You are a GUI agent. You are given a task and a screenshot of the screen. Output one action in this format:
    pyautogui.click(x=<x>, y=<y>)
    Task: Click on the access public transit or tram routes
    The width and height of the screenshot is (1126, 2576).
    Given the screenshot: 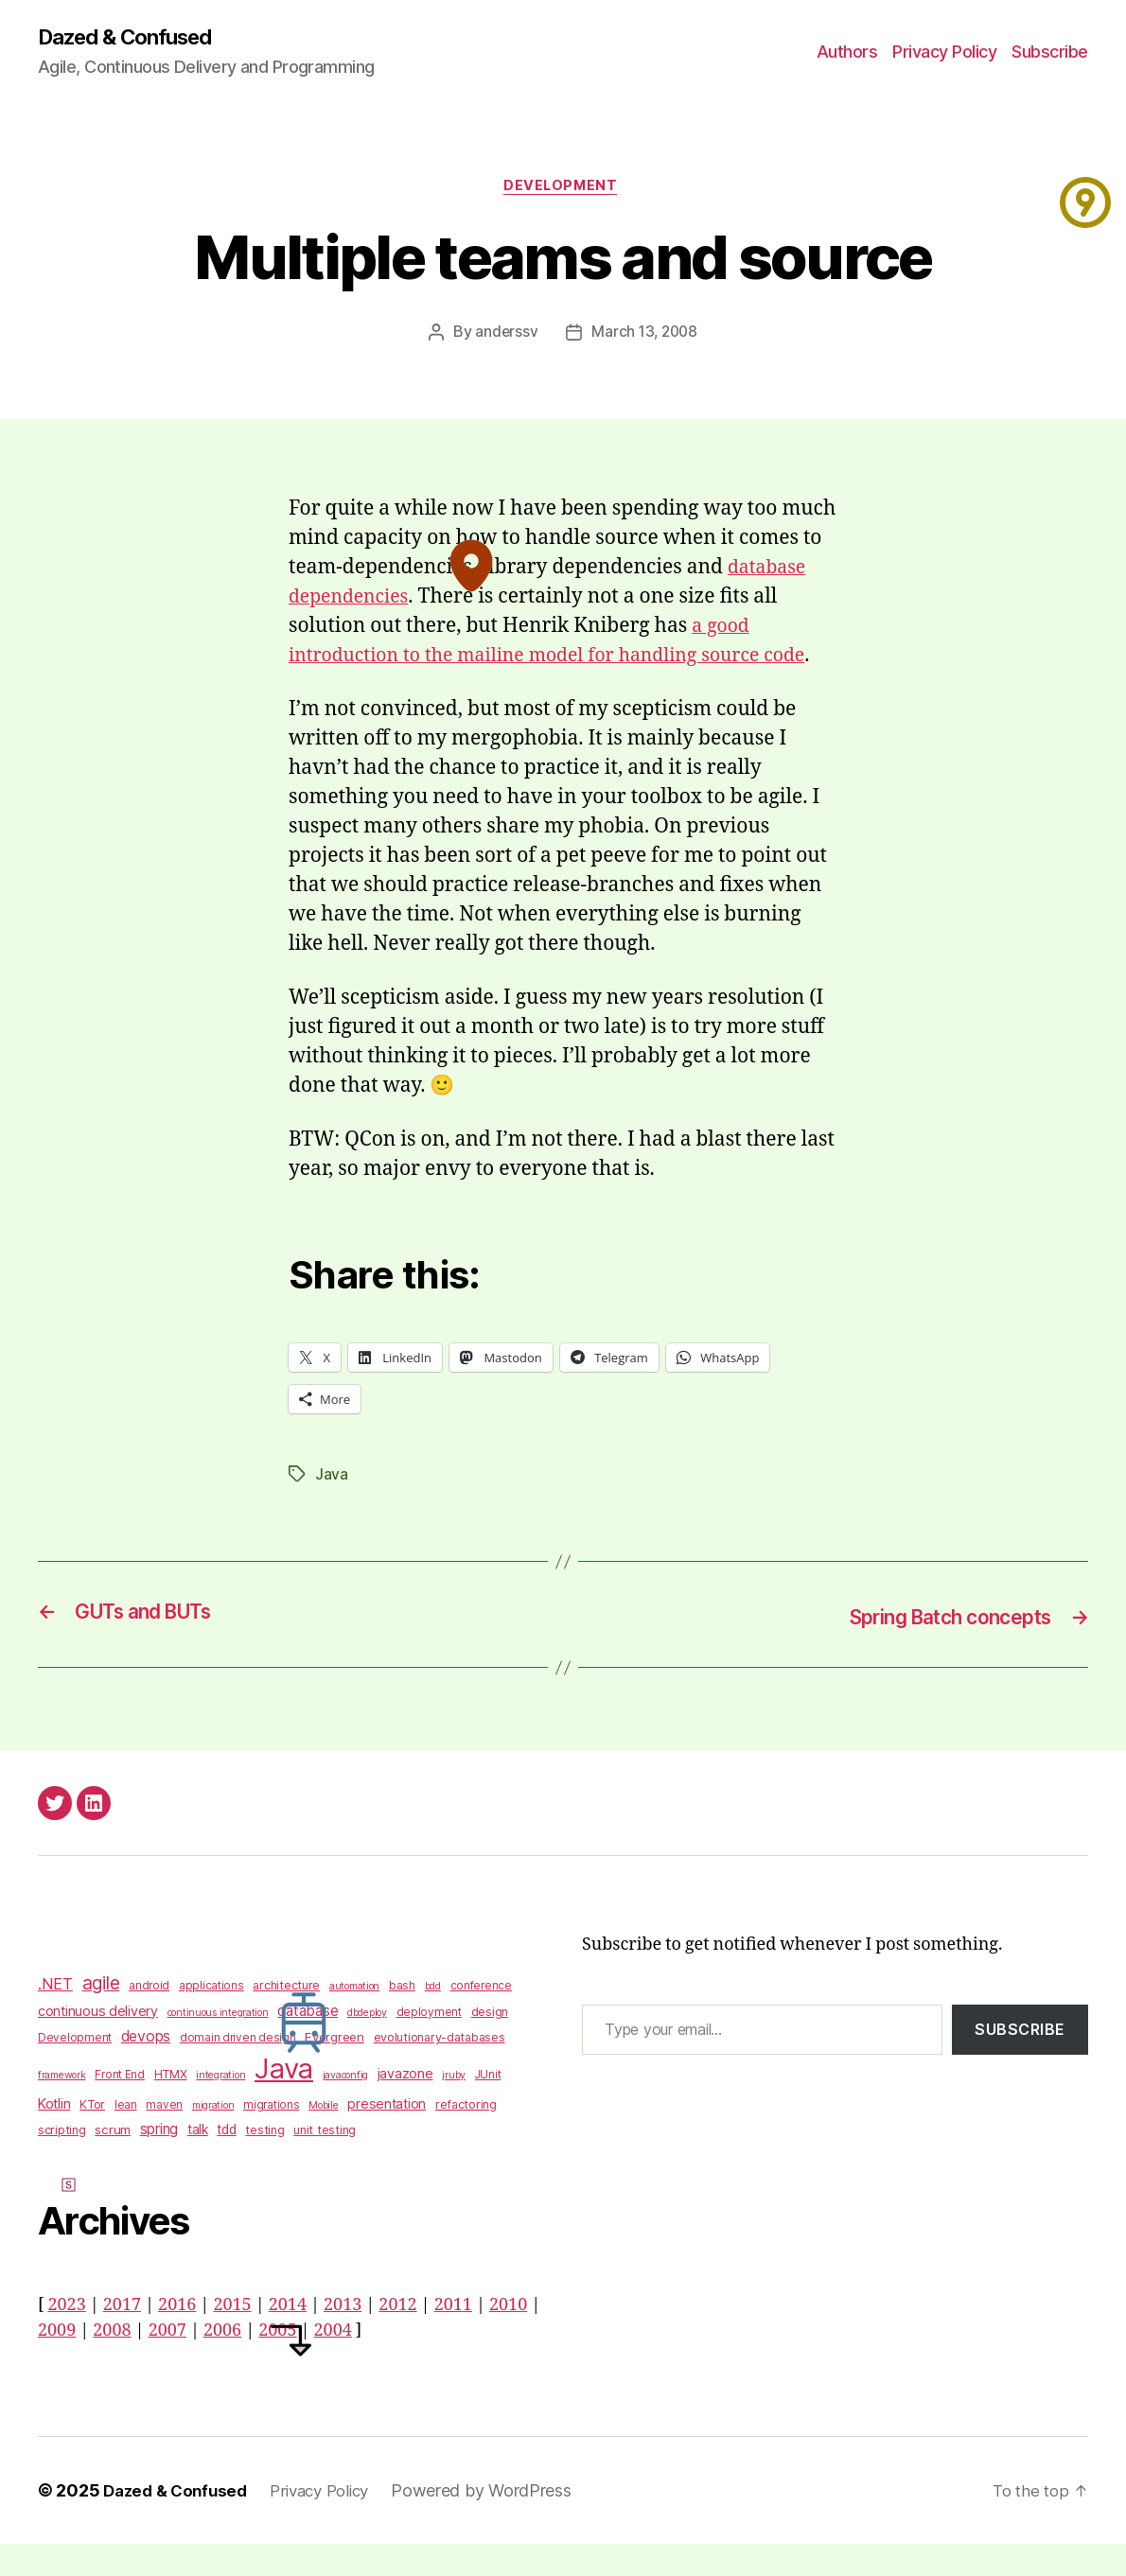 What is the action you would take?
    pyautogui.click(x=304, y=2023)
    